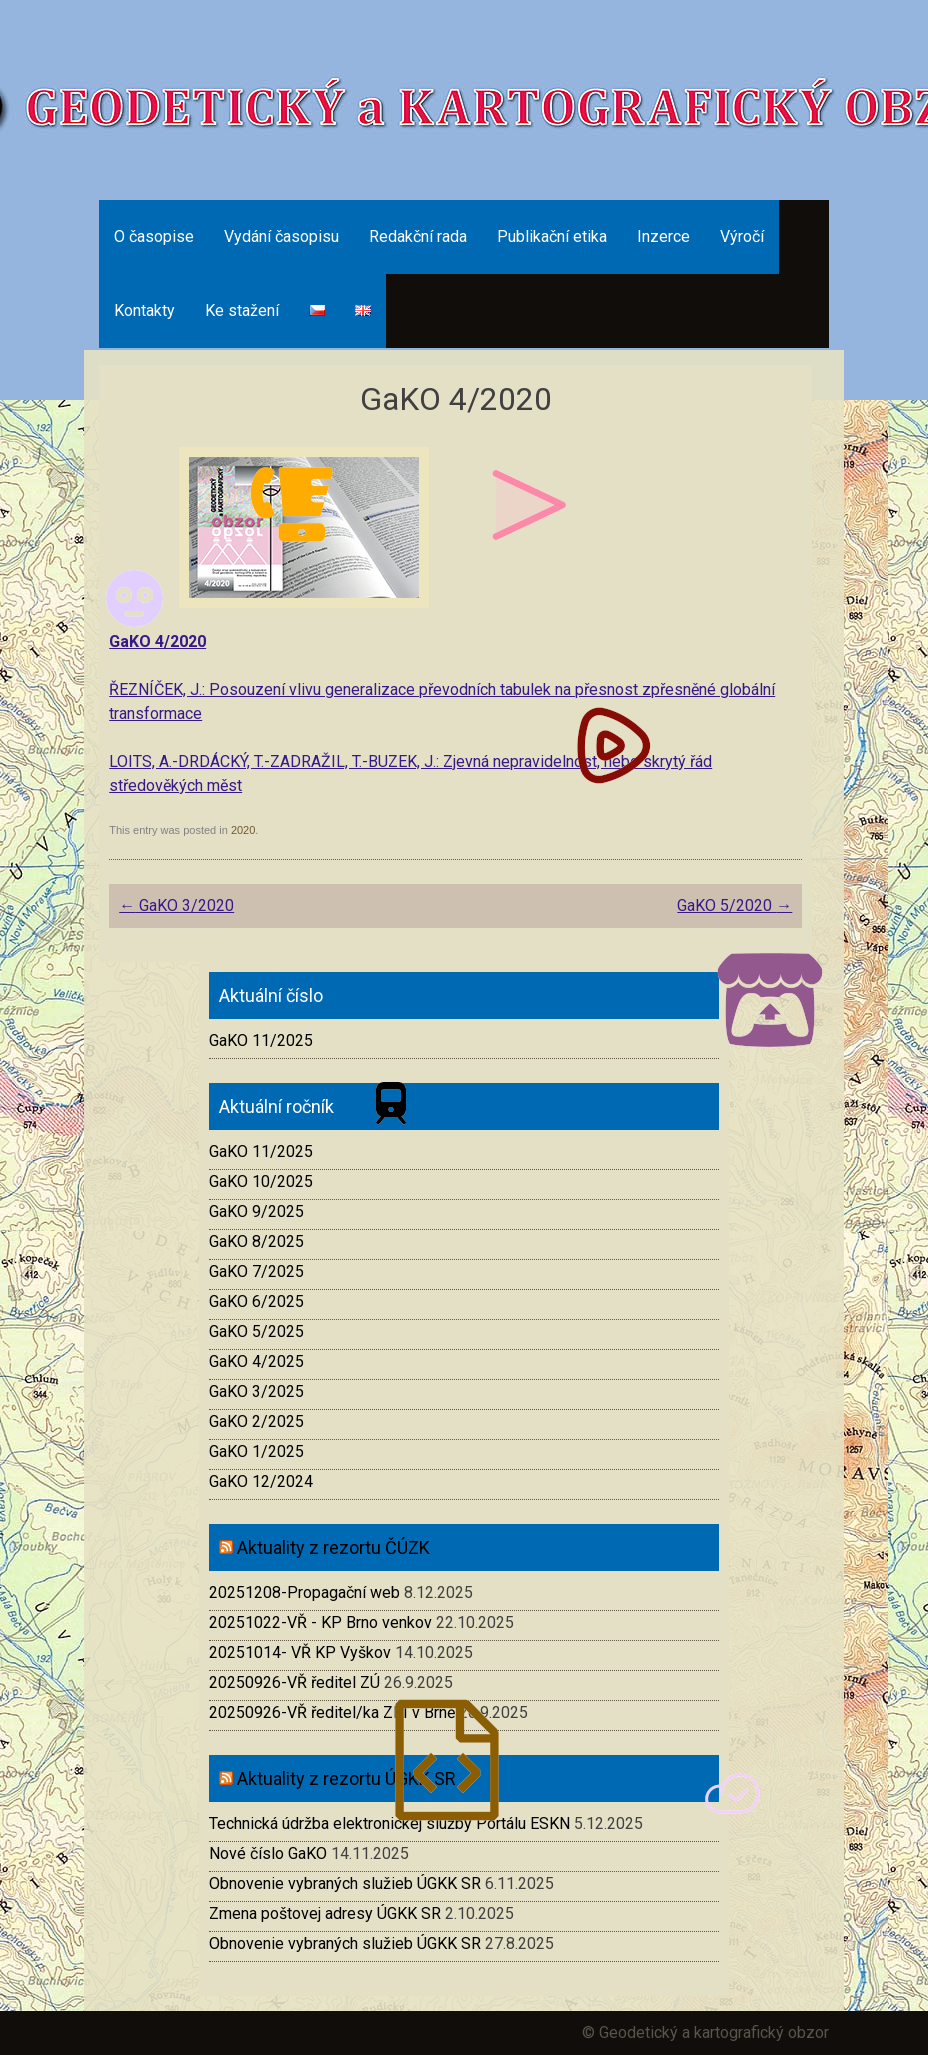 The image size is (928, 2055). Describe the element at coordinates (732, 1793) in the screenshot. I see `file successfully uploaded to cloud storage` at that location.